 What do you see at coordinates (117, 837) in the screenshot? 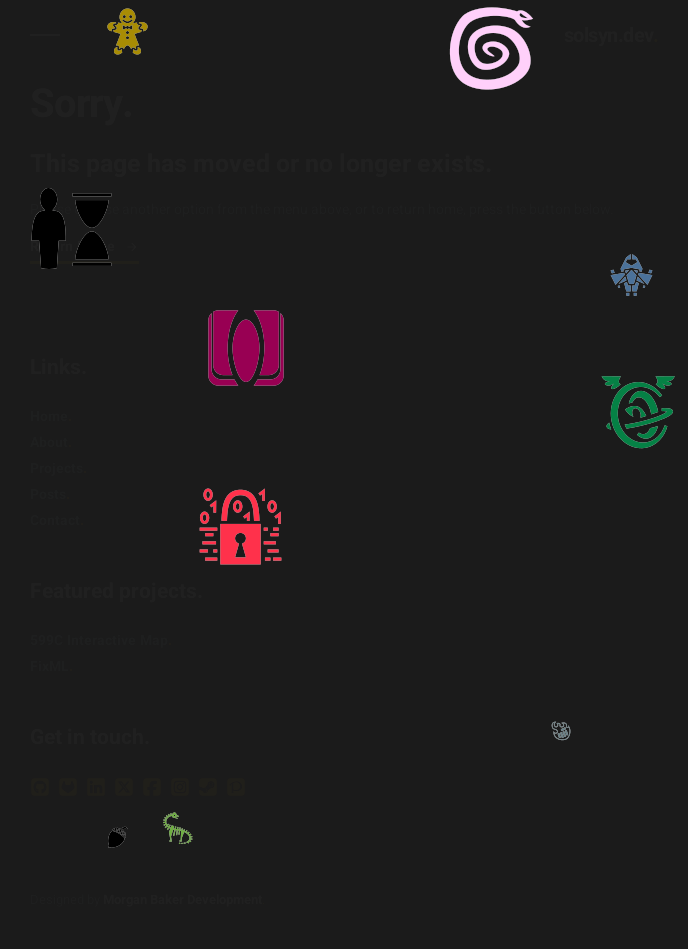
I see `nature or forest-themed game category` at bounding box center [117, 837].